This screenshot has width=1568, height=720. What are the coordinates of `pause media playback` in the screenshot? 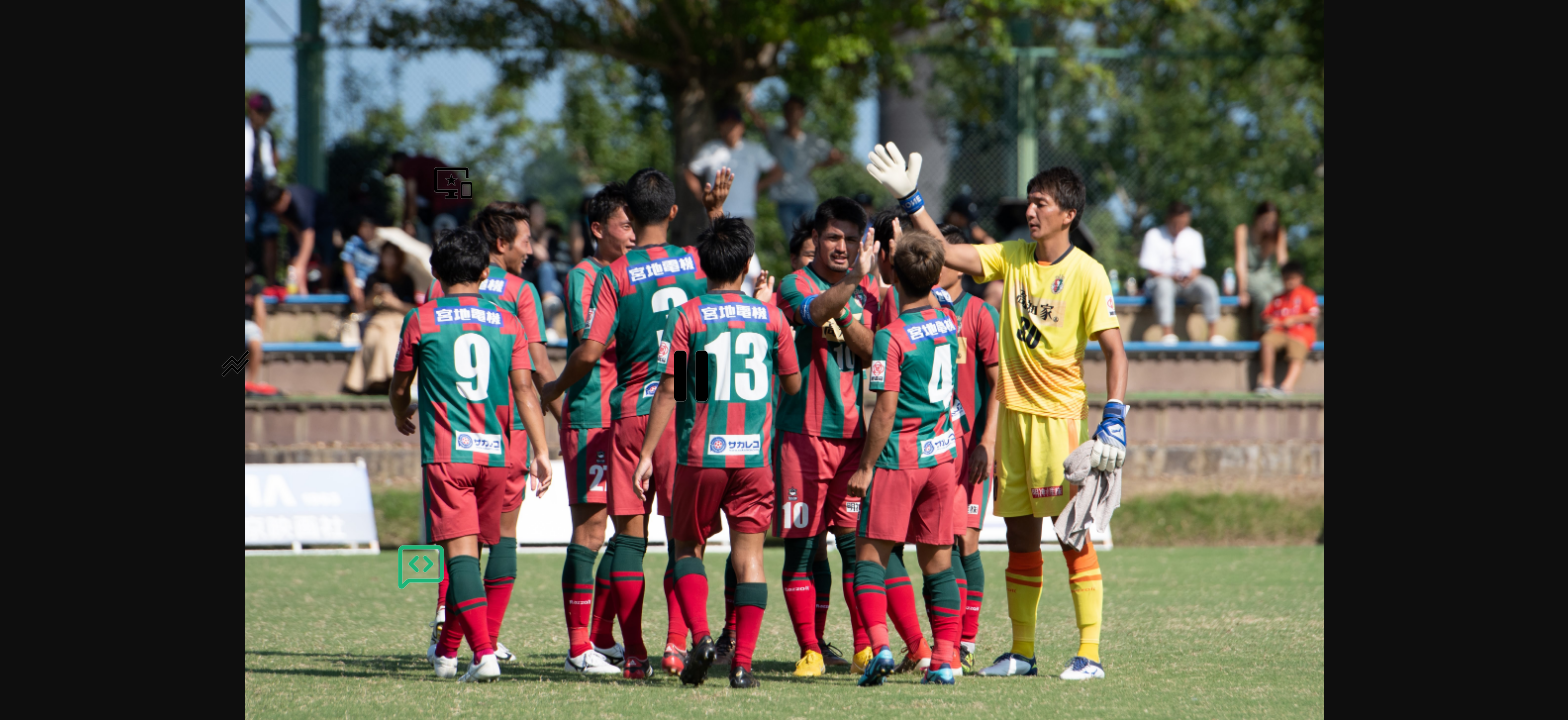 It's located at (691, 376).